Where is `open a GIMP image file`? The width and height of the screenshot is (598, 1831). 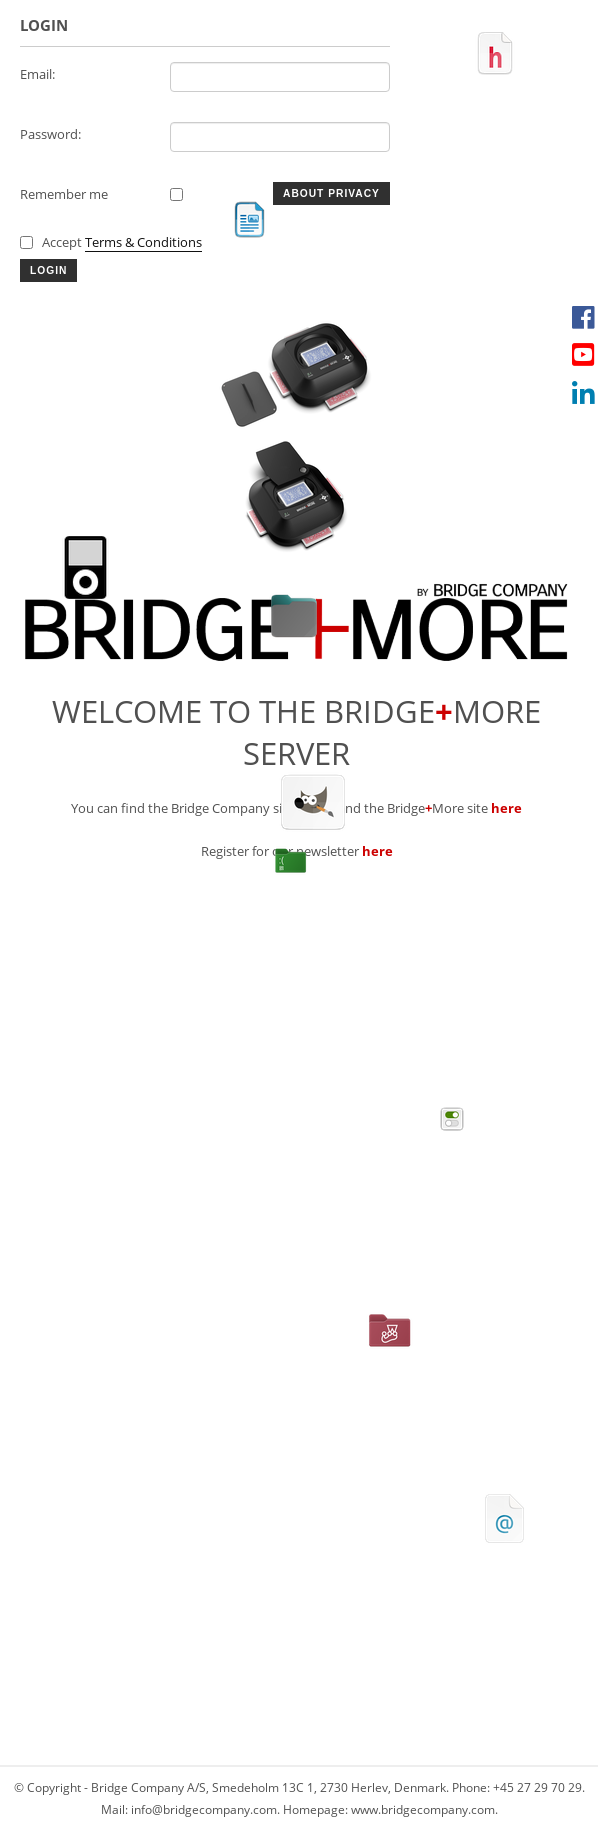 open a GIMP image file is located at coordinates (313, 800).